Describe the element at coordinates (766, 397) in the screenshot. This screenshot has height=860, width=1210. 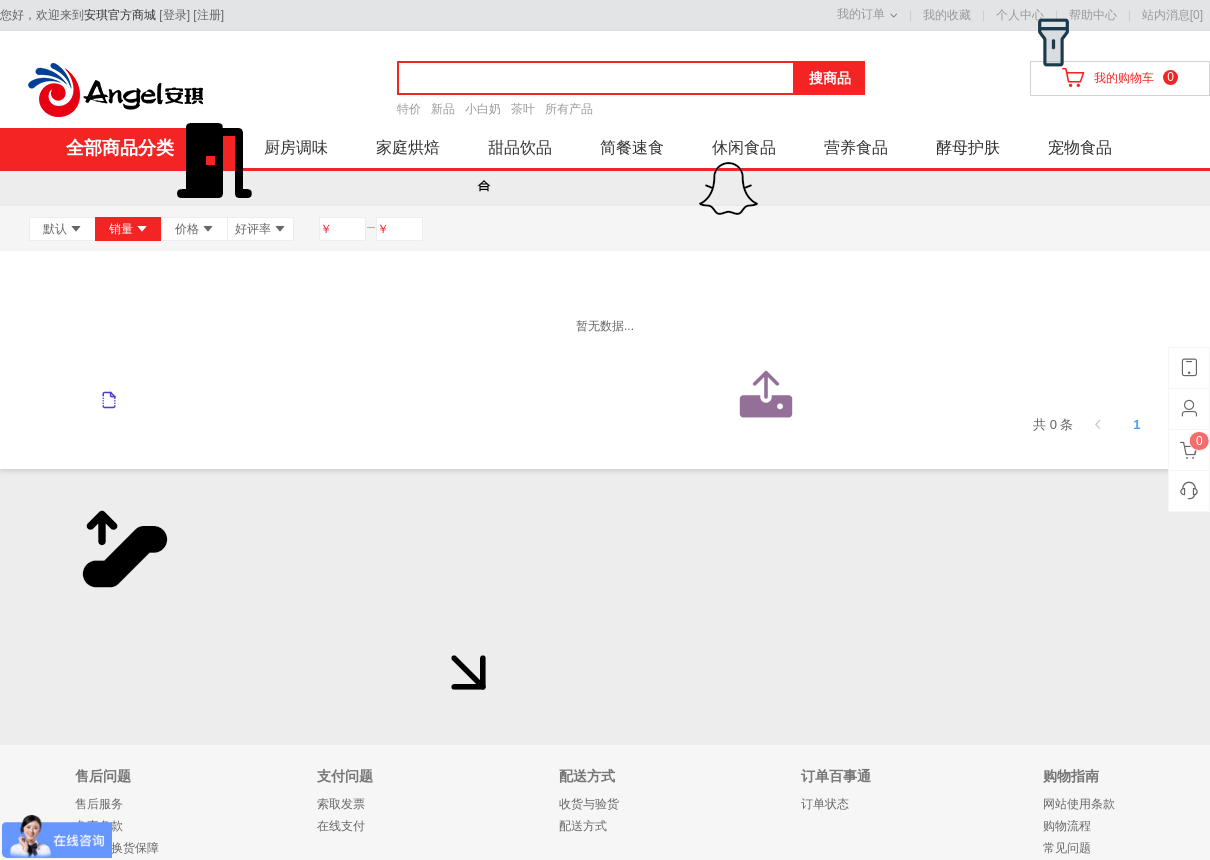
I see `upload a file or document` at that location.